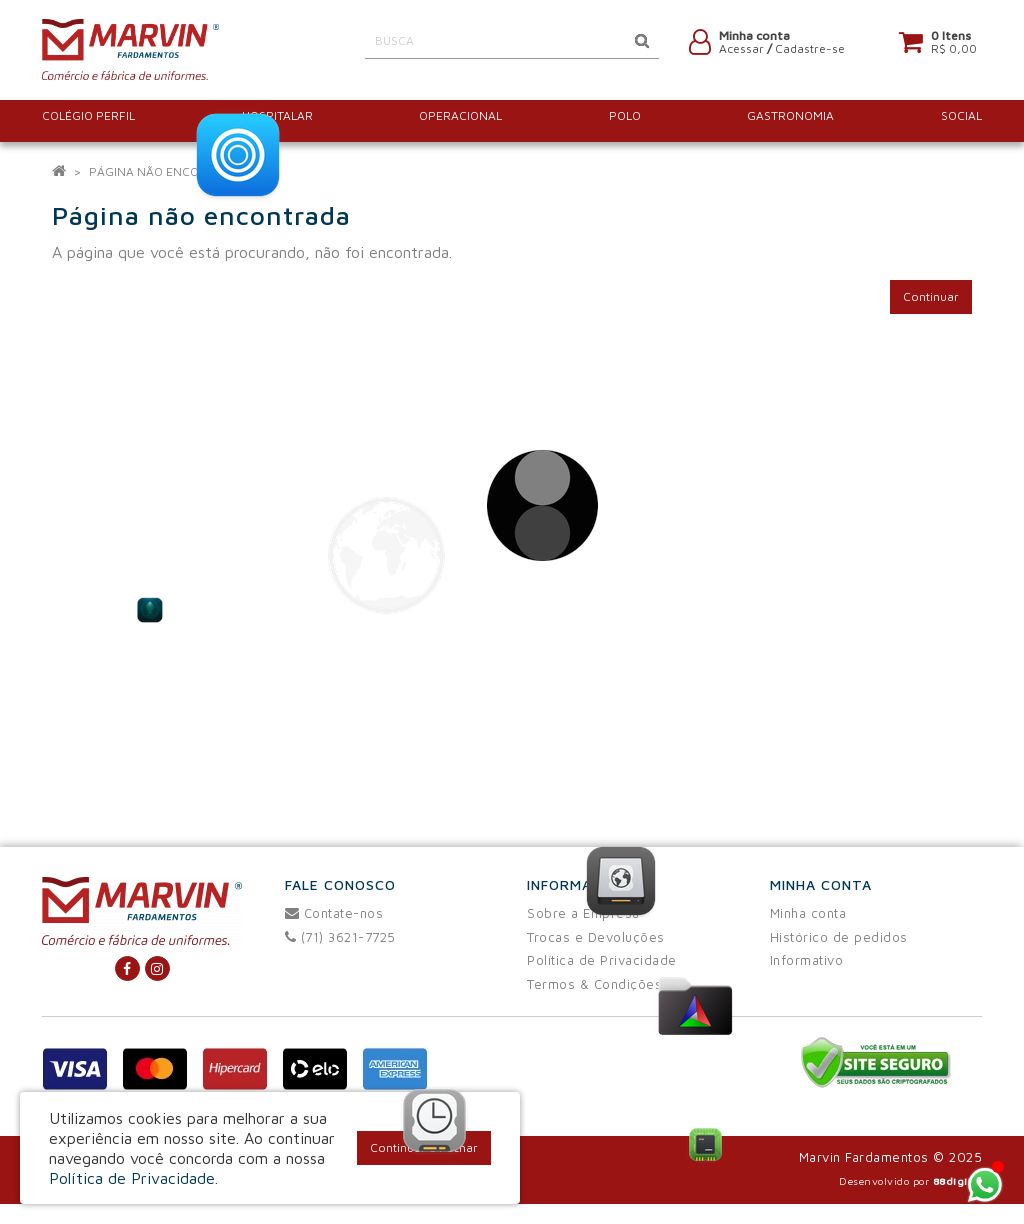 The width and height of the screenshot is (1024, 1224). What do you see at coordinates (386, 555) in the screenshot?
I see `indicates web-based or online content` at bounding box center [386, 555].